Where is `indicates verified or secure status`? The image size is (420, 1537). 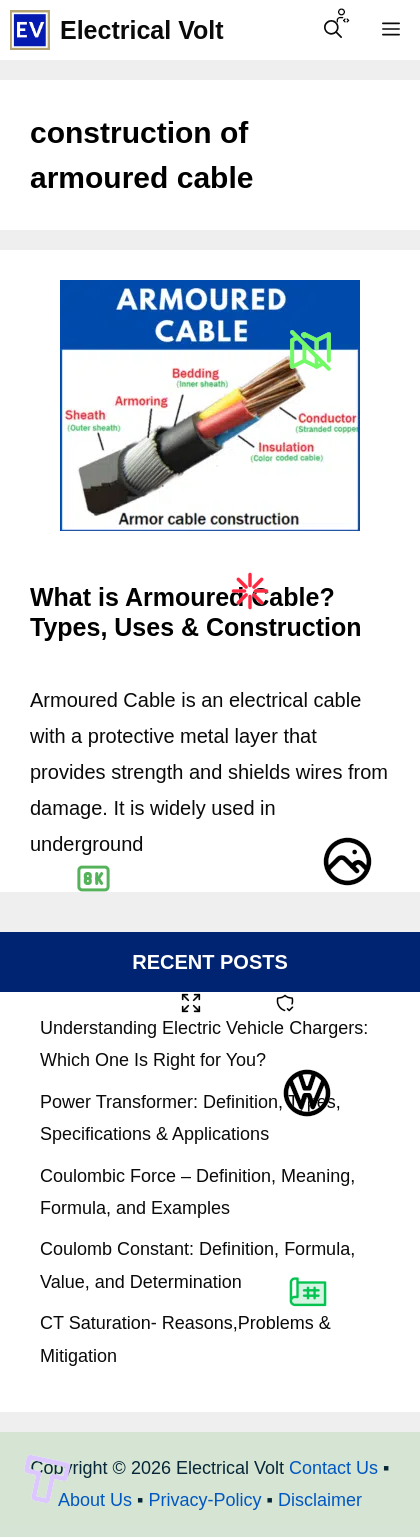
indicates verified or secure status is located at coordinates (285, 1003).